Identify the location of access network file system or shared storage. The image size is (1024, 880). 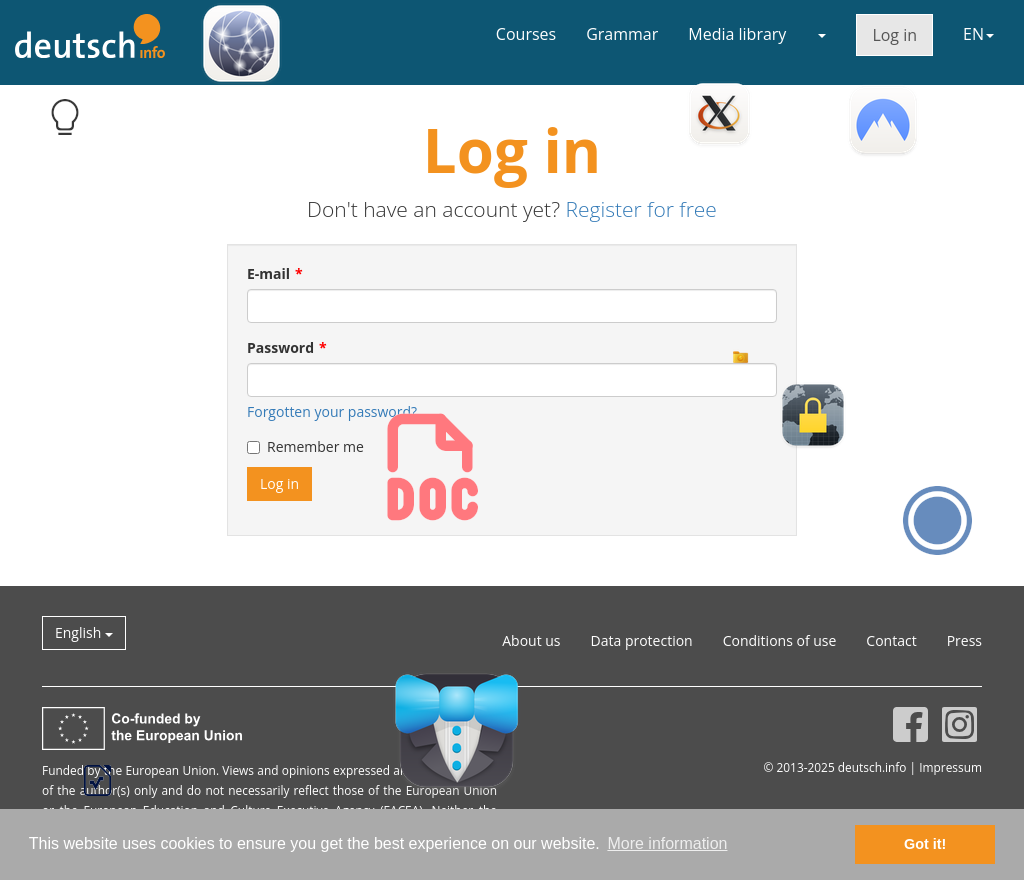
(241, 43).